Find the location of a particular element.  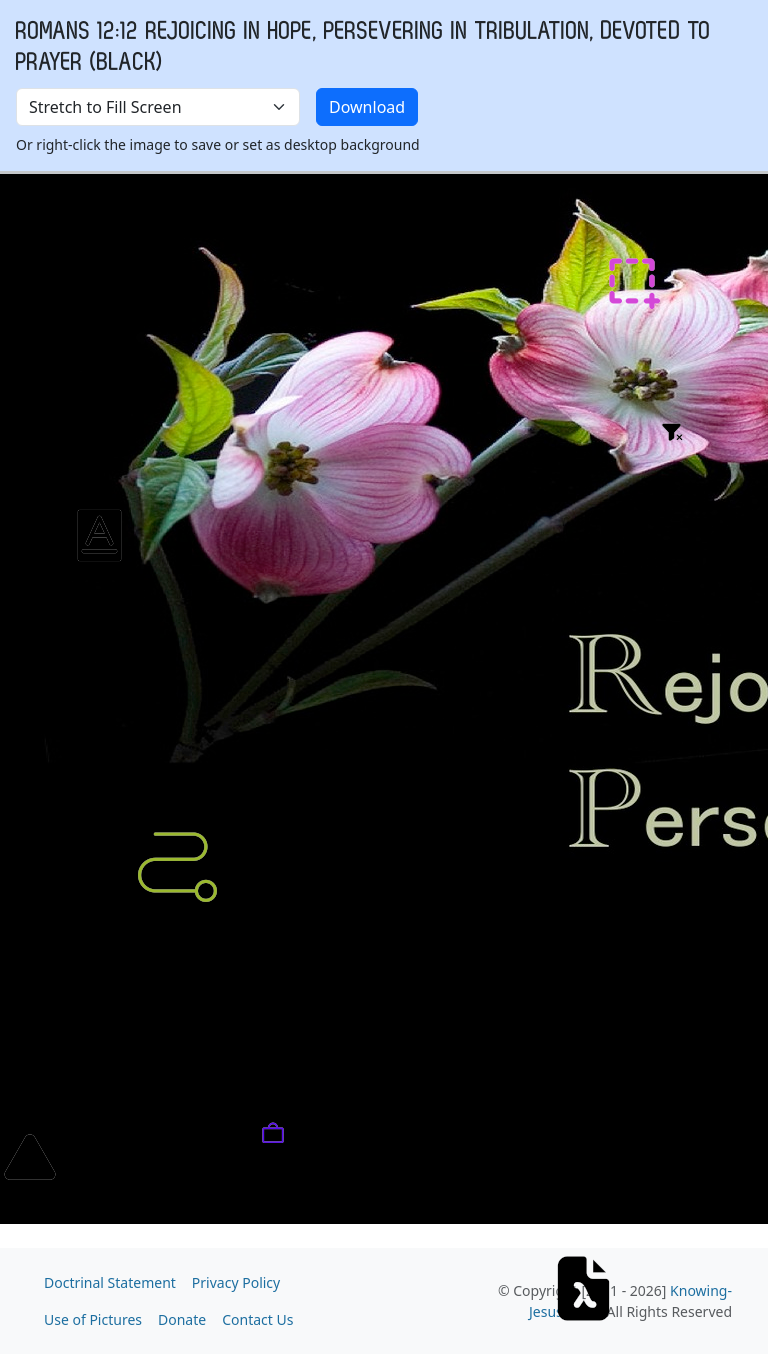

indicates a warning or alert status is located at coordinates (30, 1158).